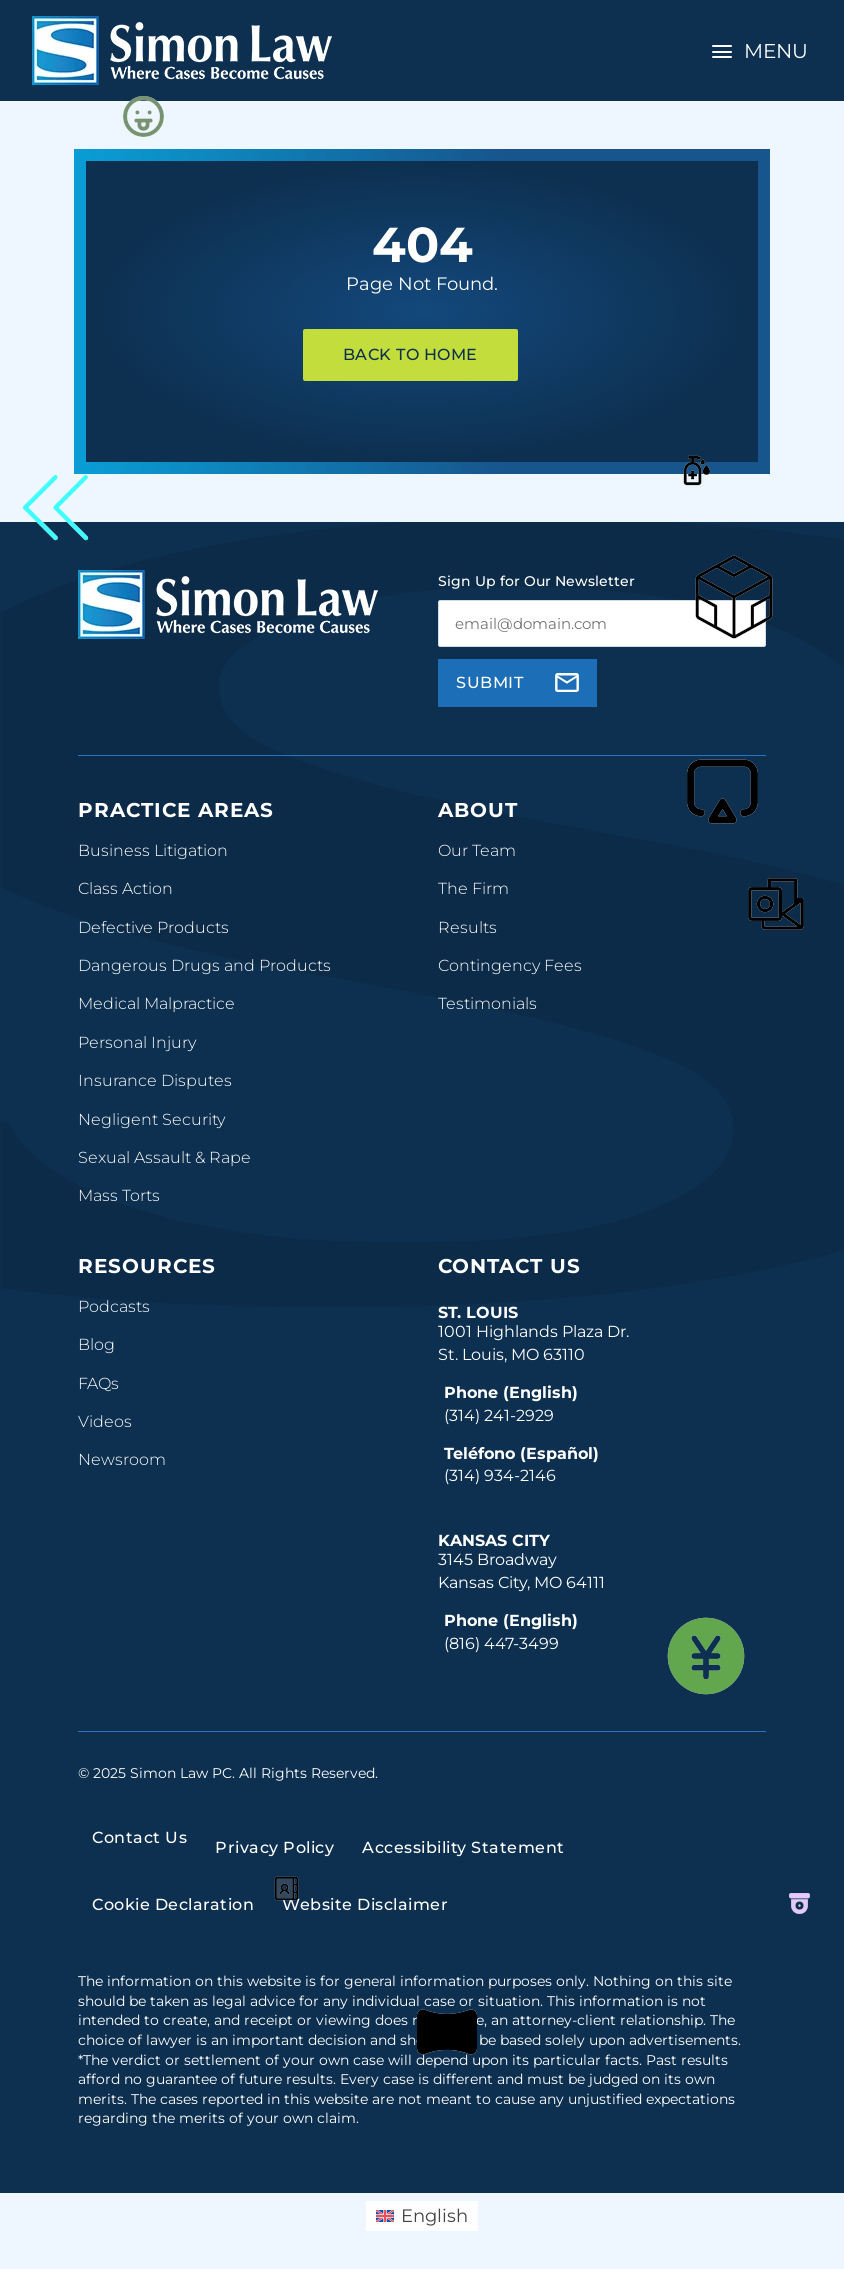 The width and height of the screenshot is (844, 2269). I want to click on add a playful or silly reaction, so click(143, 116).